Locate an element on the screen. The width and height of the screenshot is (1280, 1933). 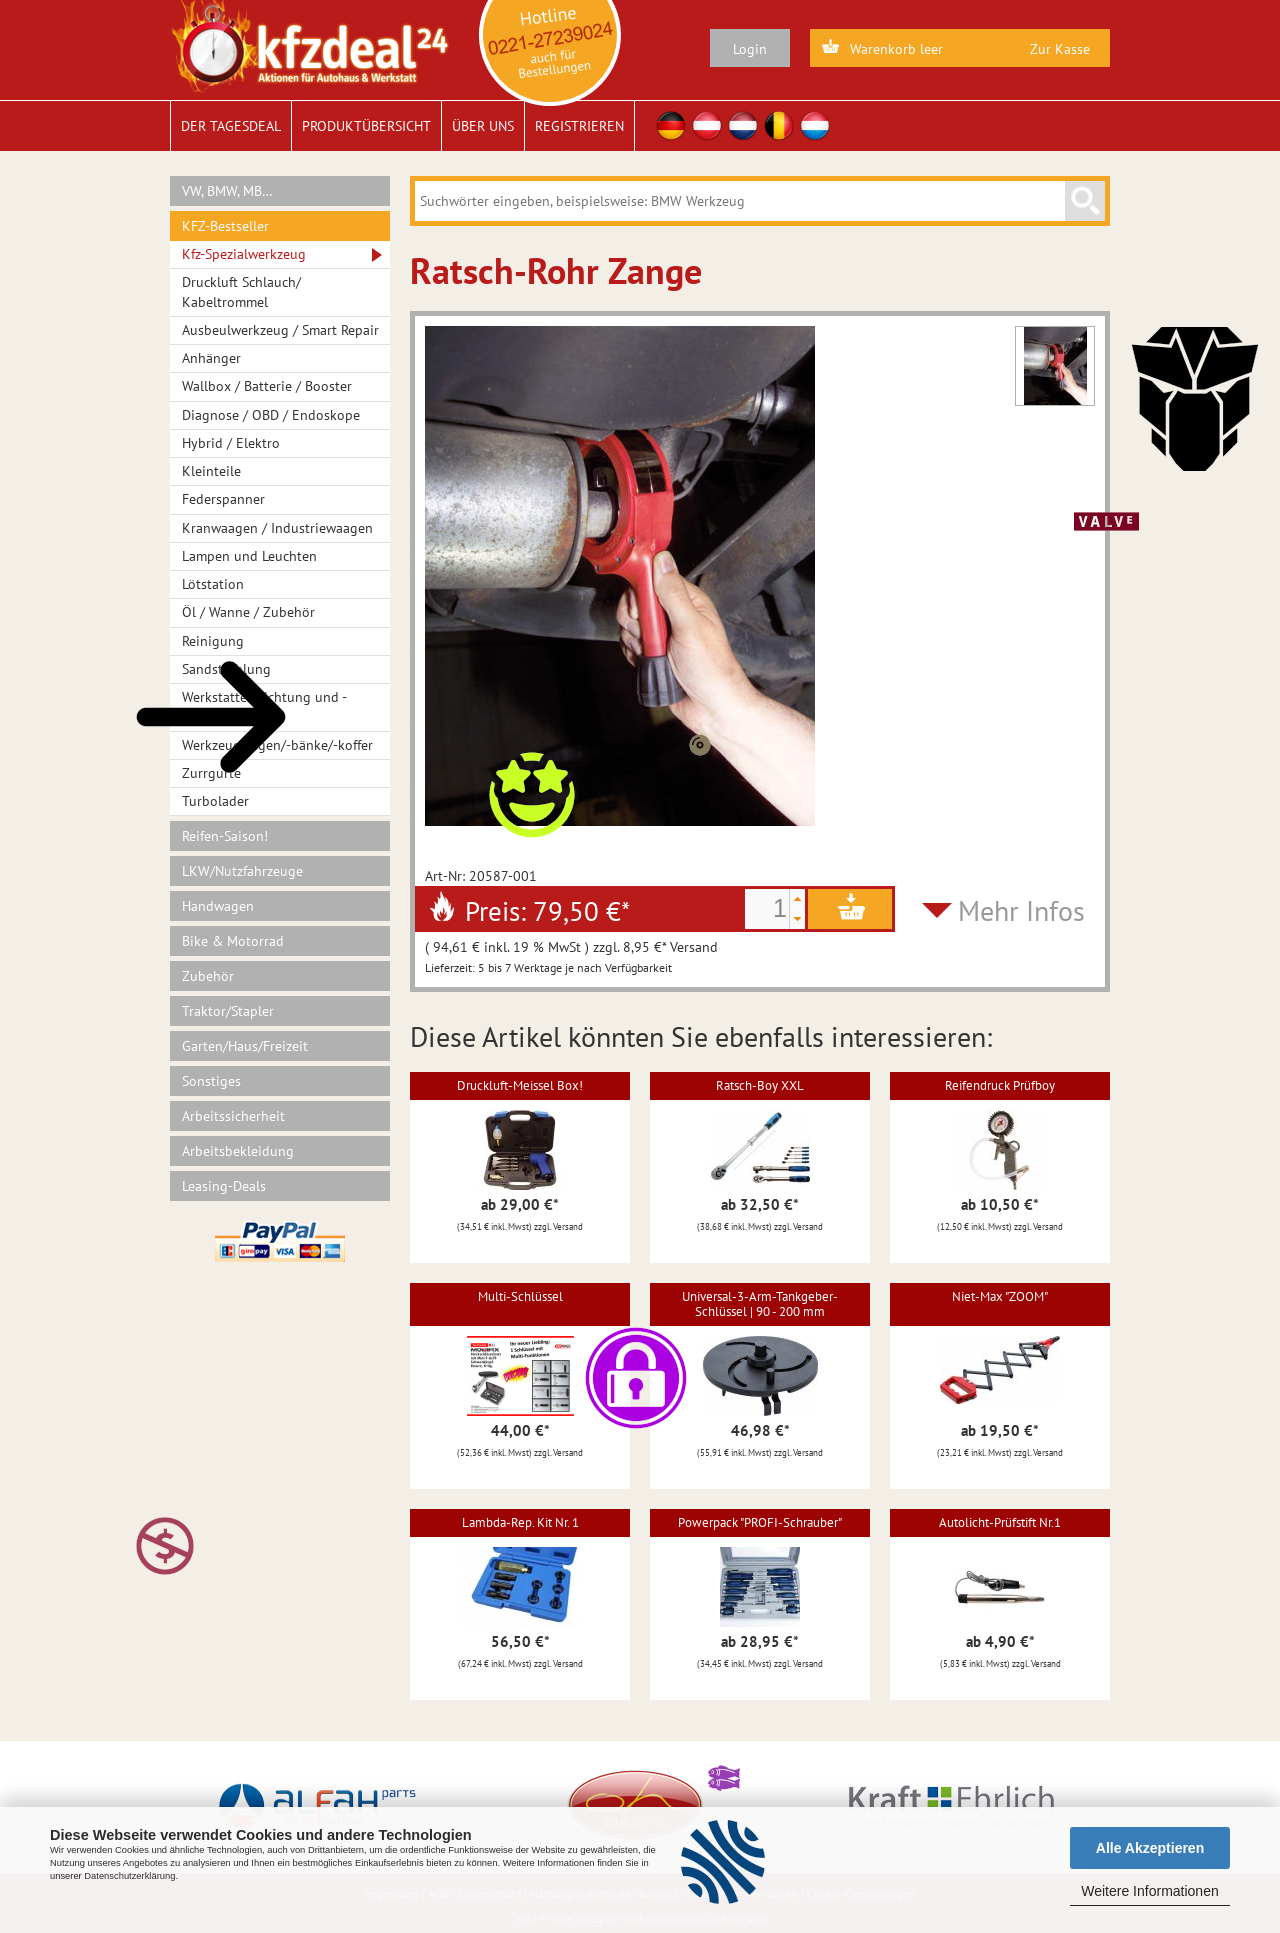
valve corporation logo is located at coordinates (1106, 521).